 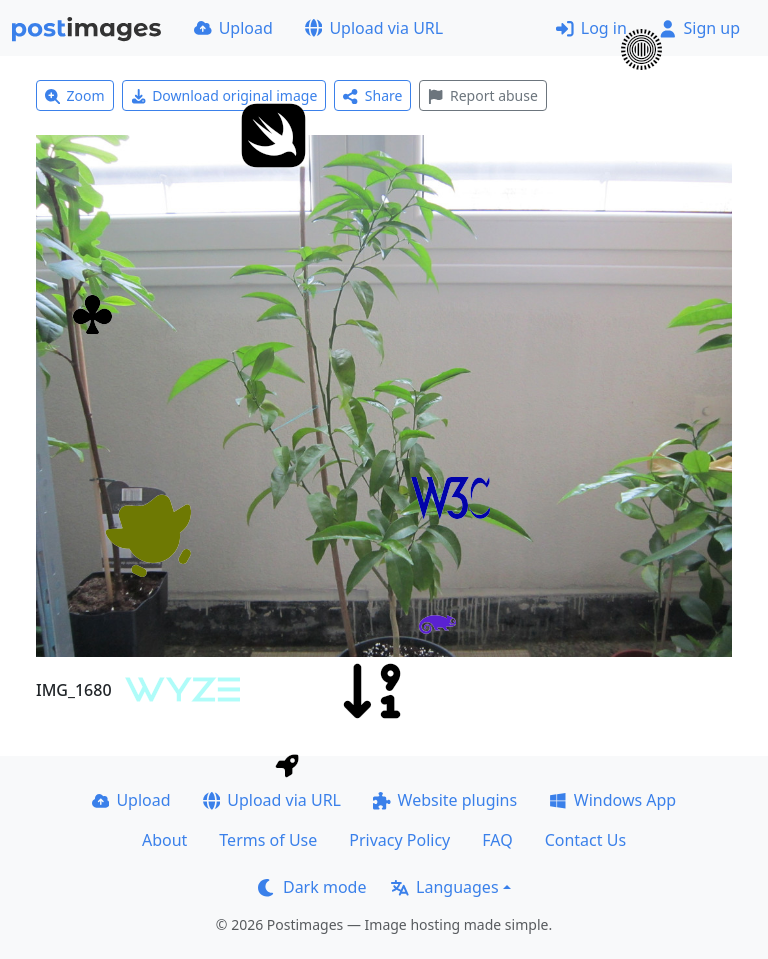 What do you see at coordinates (288, 765) in the screenshot?
I see `launch or deploy an application` at bounding box center [288, 765].